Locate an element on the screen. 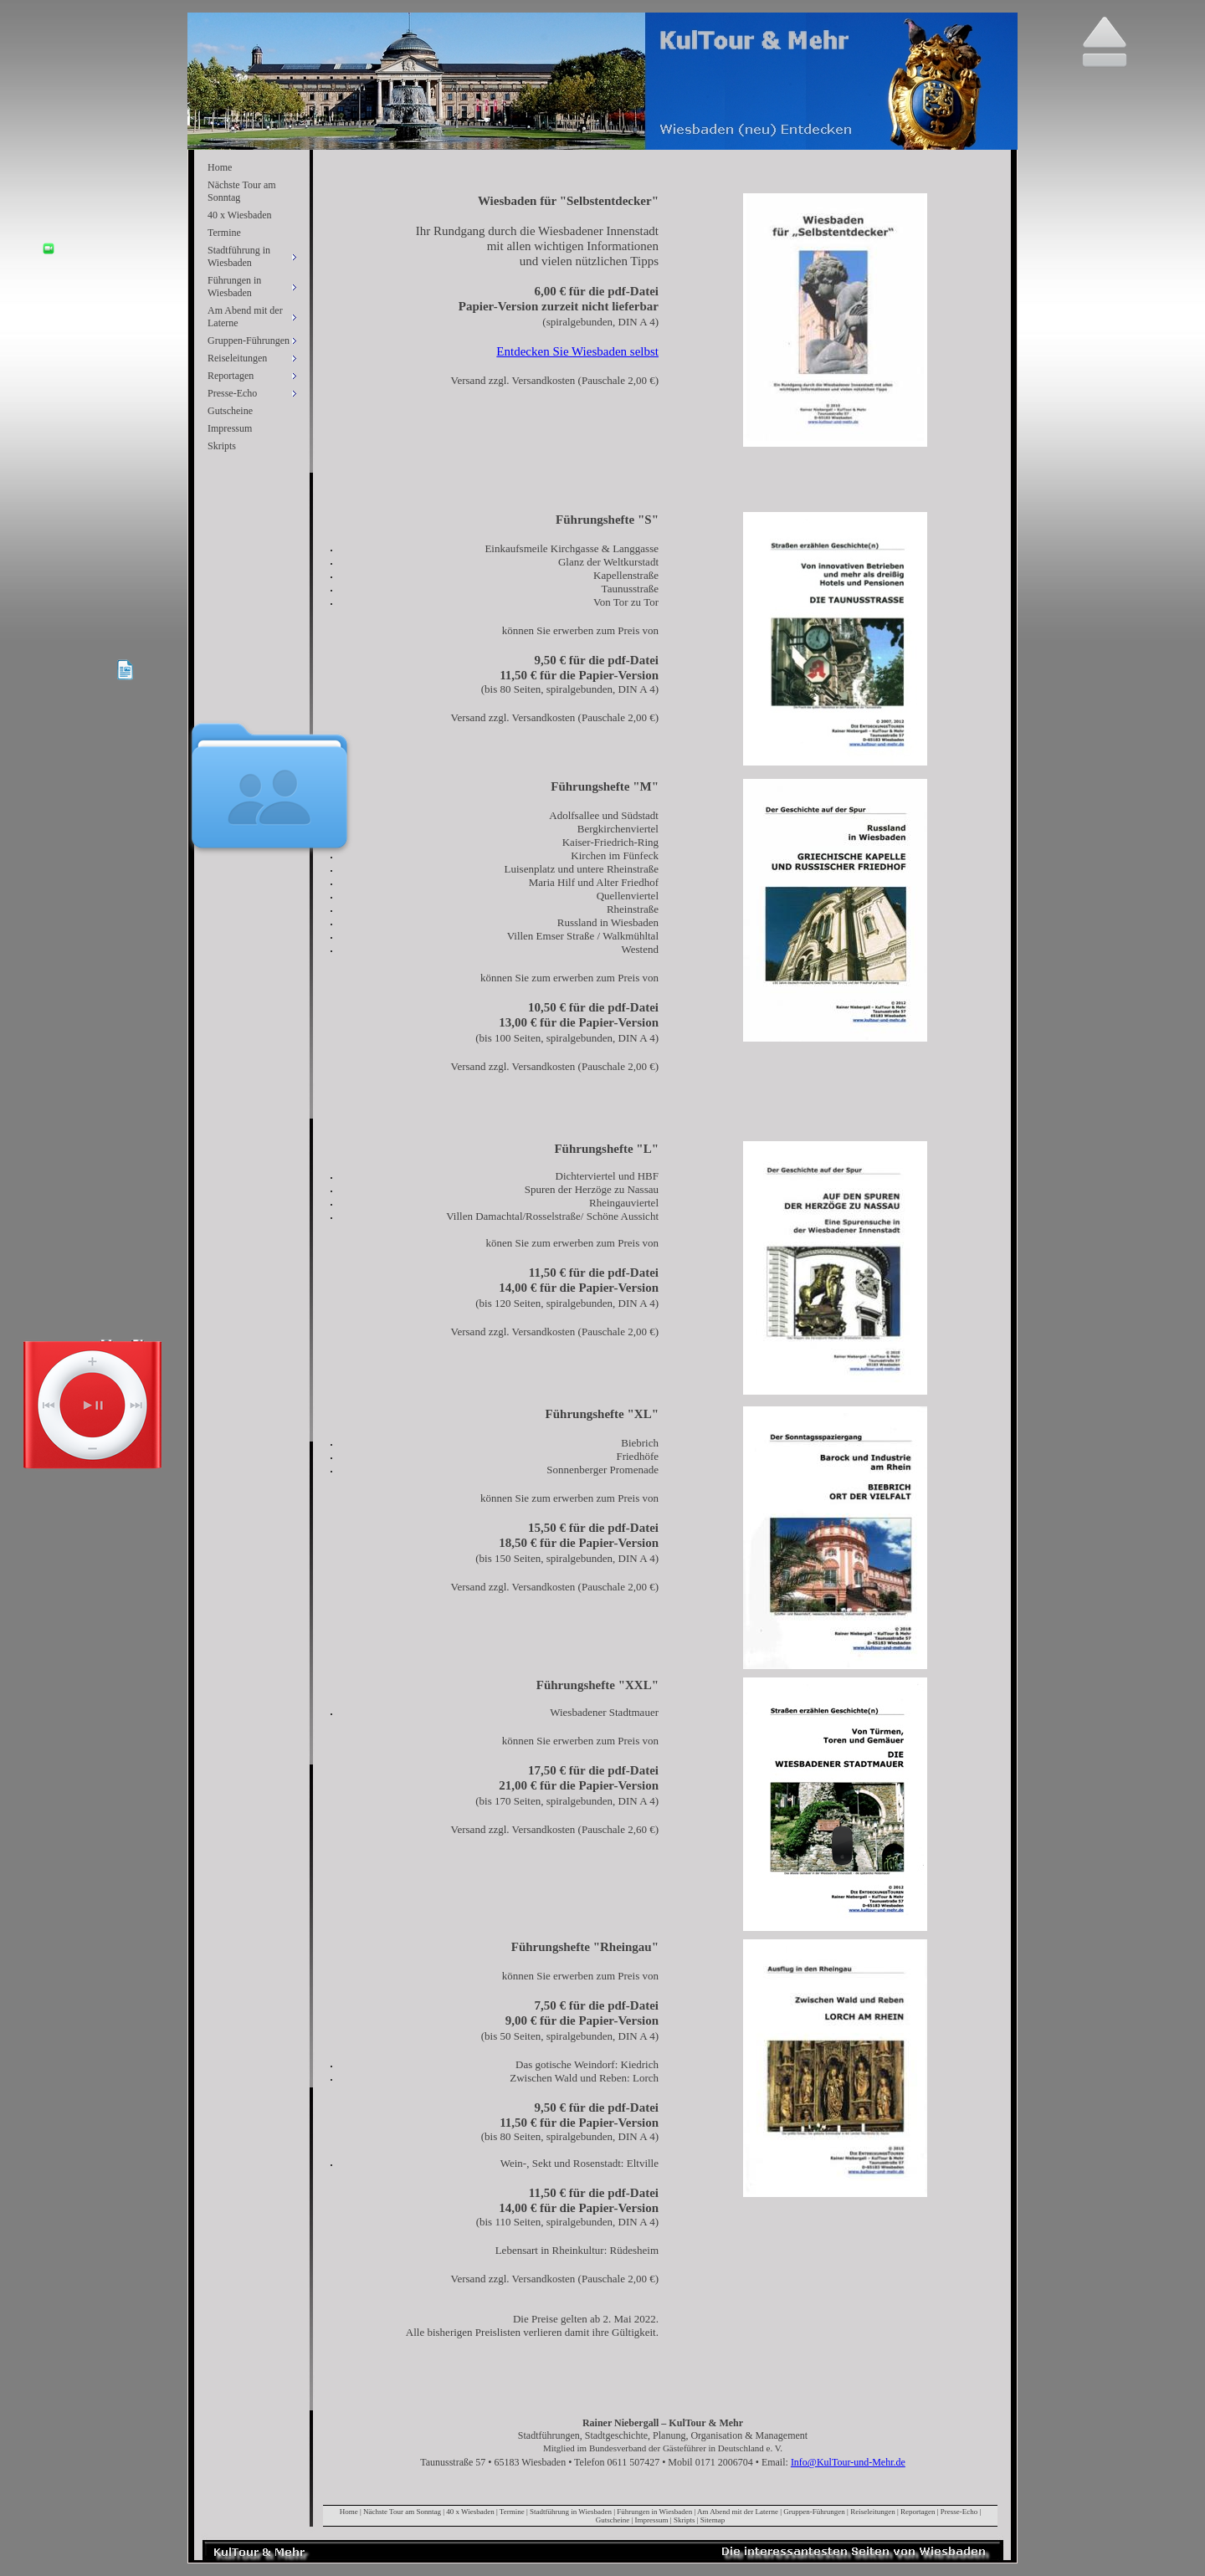 Image resolution: width=1205 pixels, height=2576 pixels. iPod shuffle device connected is located at coordinates (92, 1404).